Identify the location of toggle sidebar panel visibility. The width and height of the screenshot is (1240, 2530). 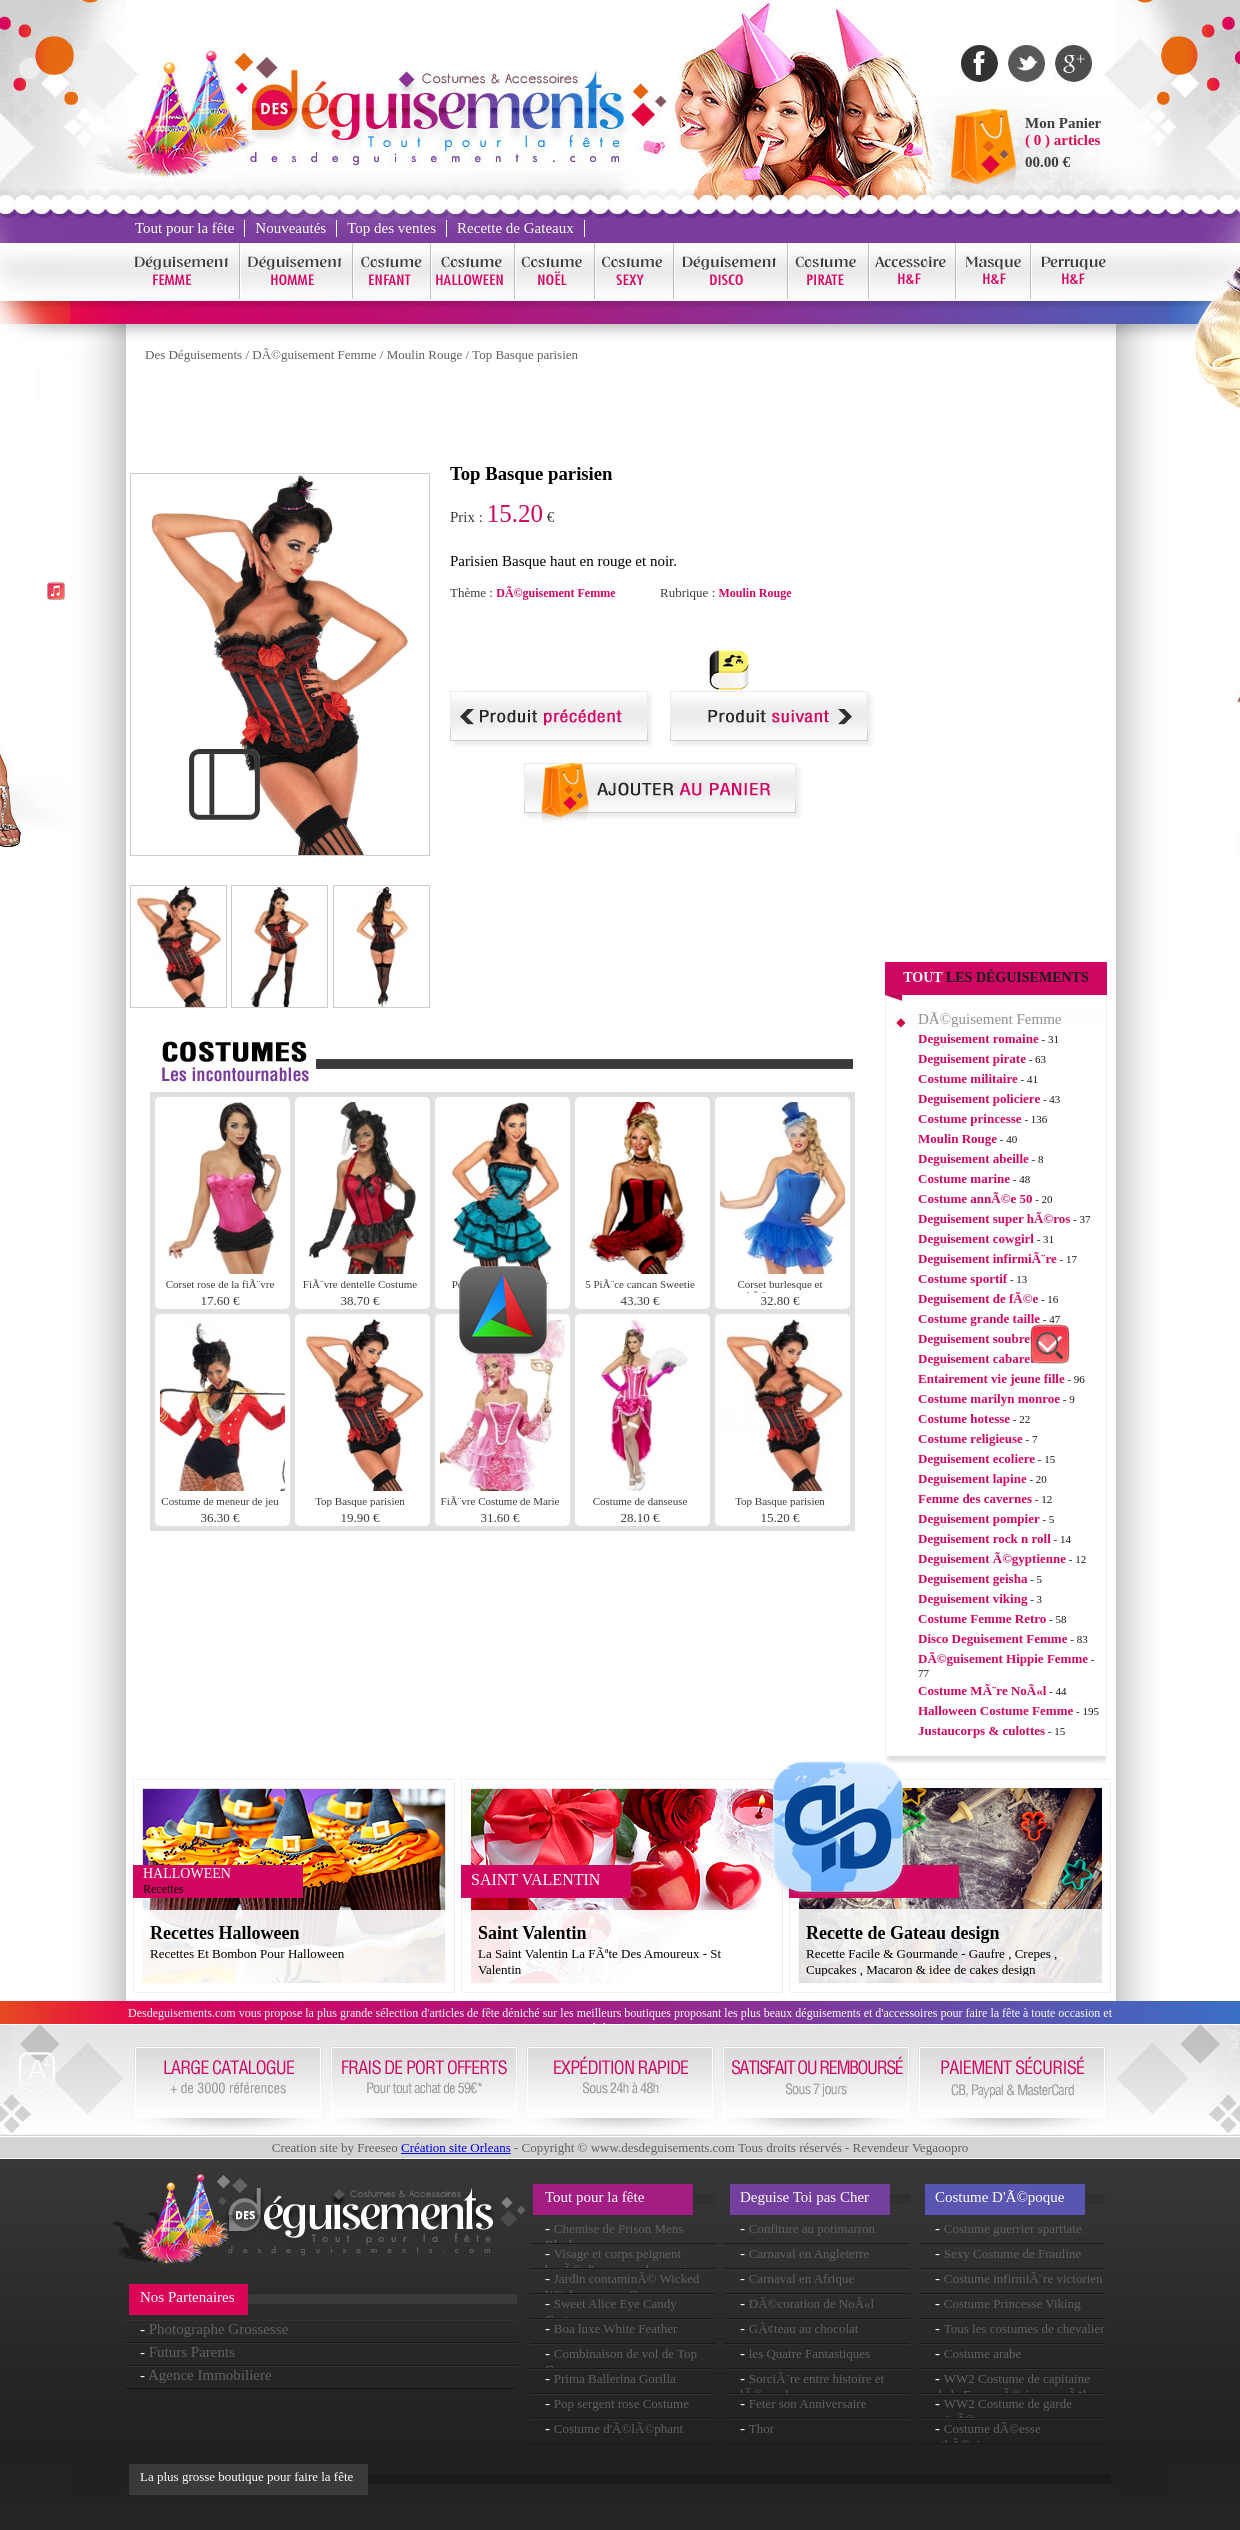
(224, 784).